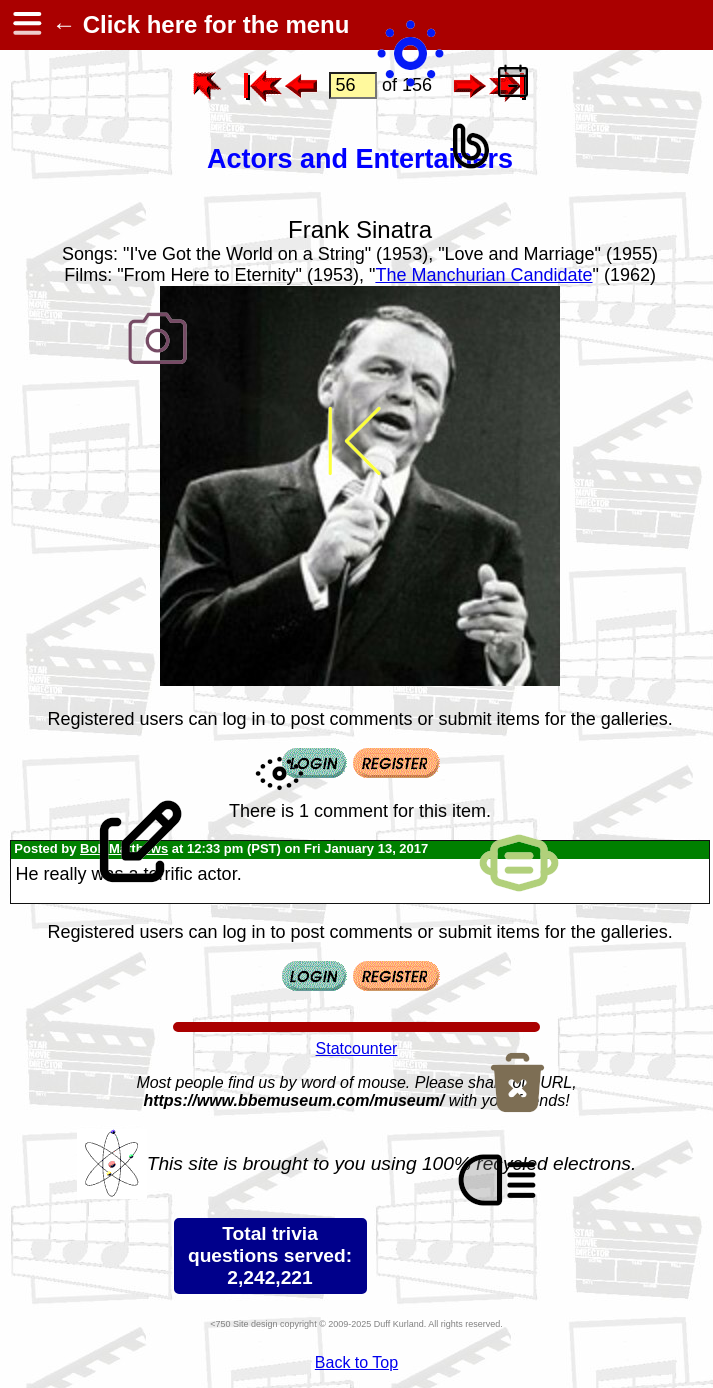  Describe the element at coordinates (497, 1180) in the screenshot. I see `toggle vehicle headlights on/off` at that location.